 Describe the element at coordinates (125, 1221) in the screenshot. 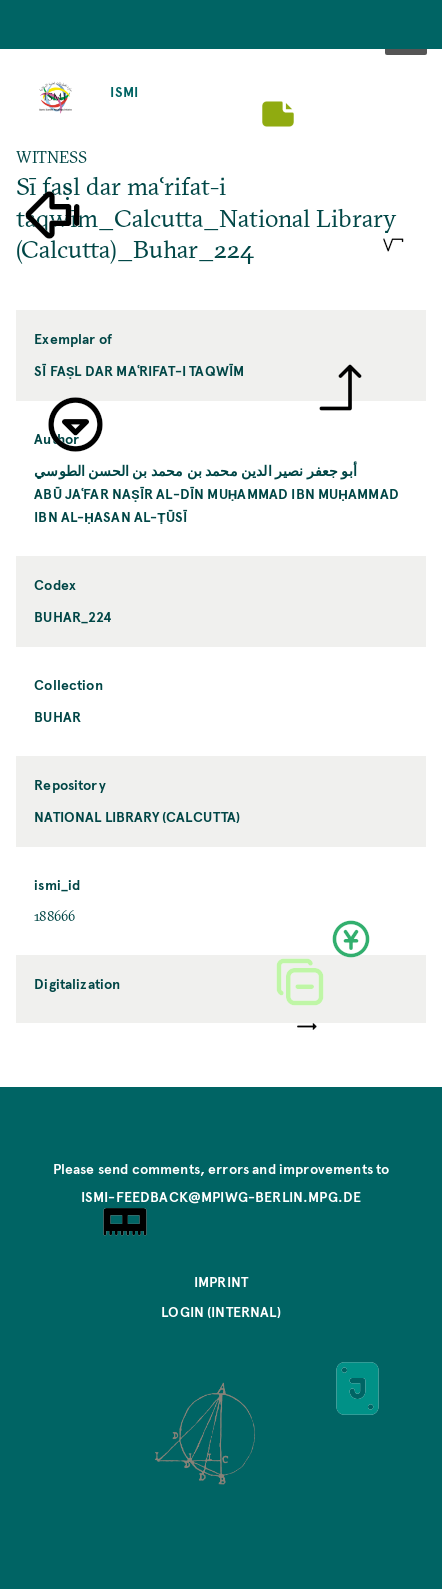

I see `view device memory or RAM usage` at that location.